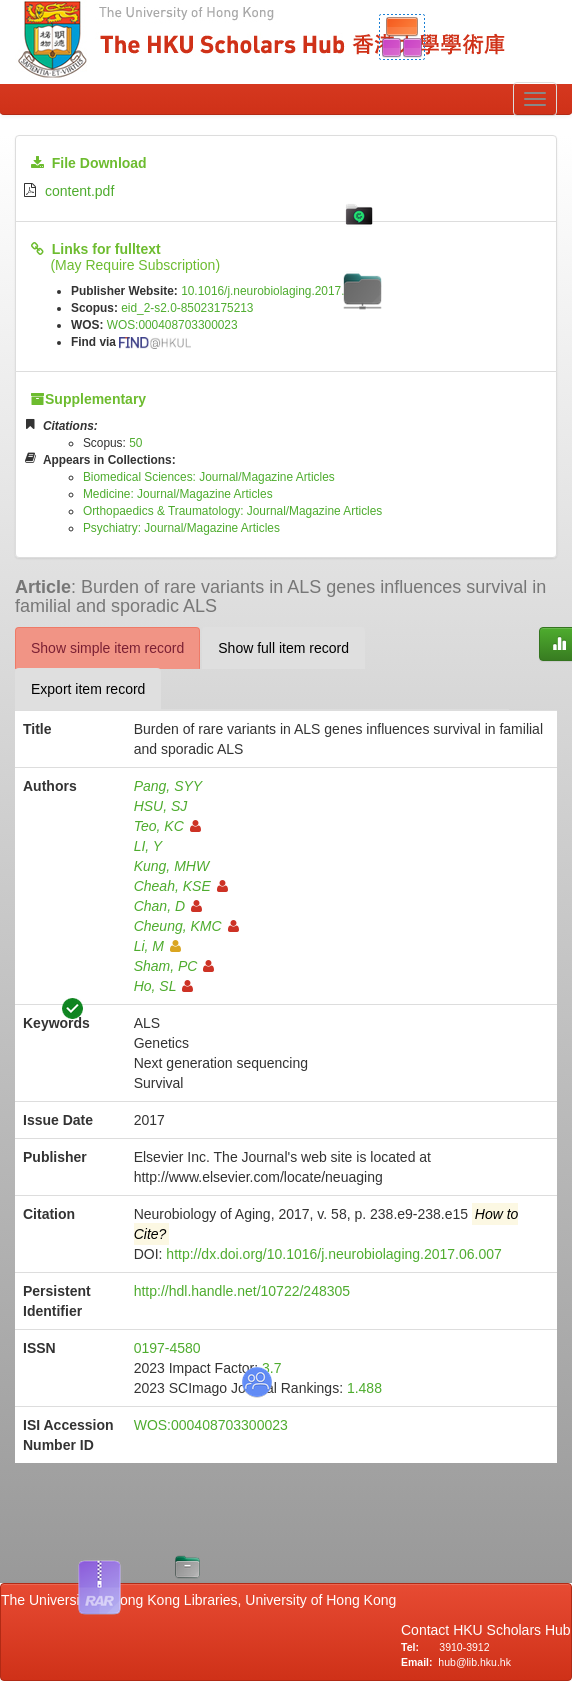  What do you see at coordinates (187, 1566) in the screenshot?
I see `open the file manager` at bounding box center [187, 1566].